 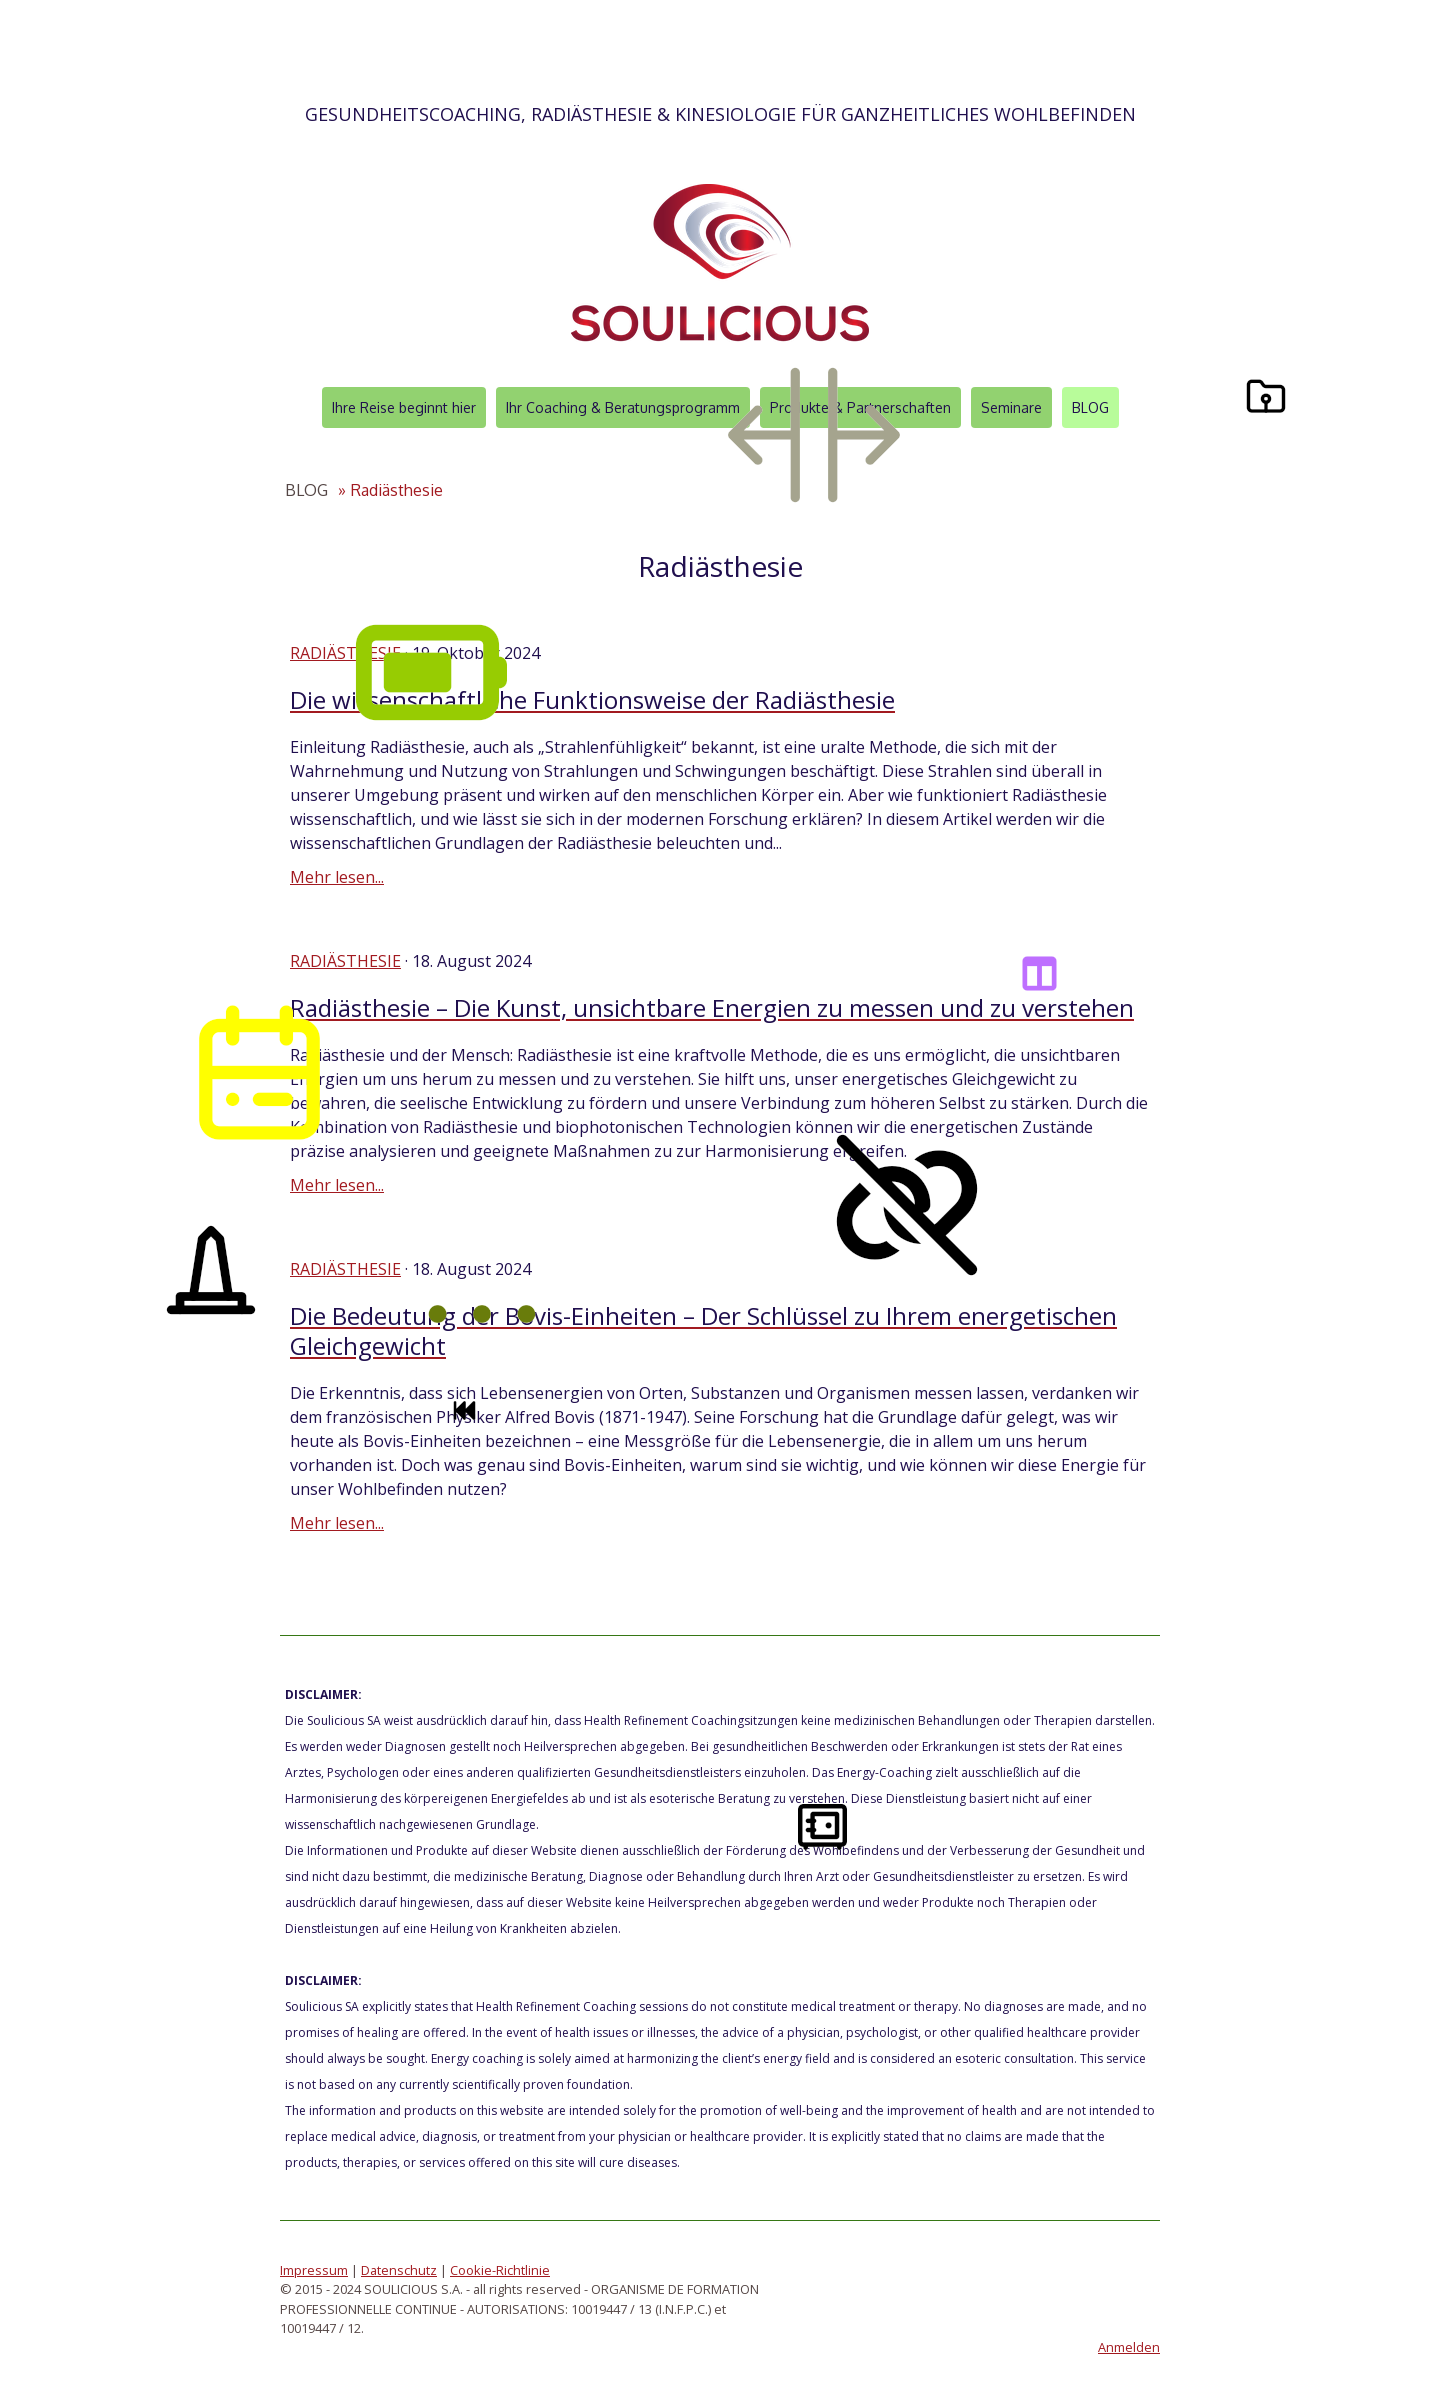 I want to click on navigate to root directory, so click(x=1266, y=397).